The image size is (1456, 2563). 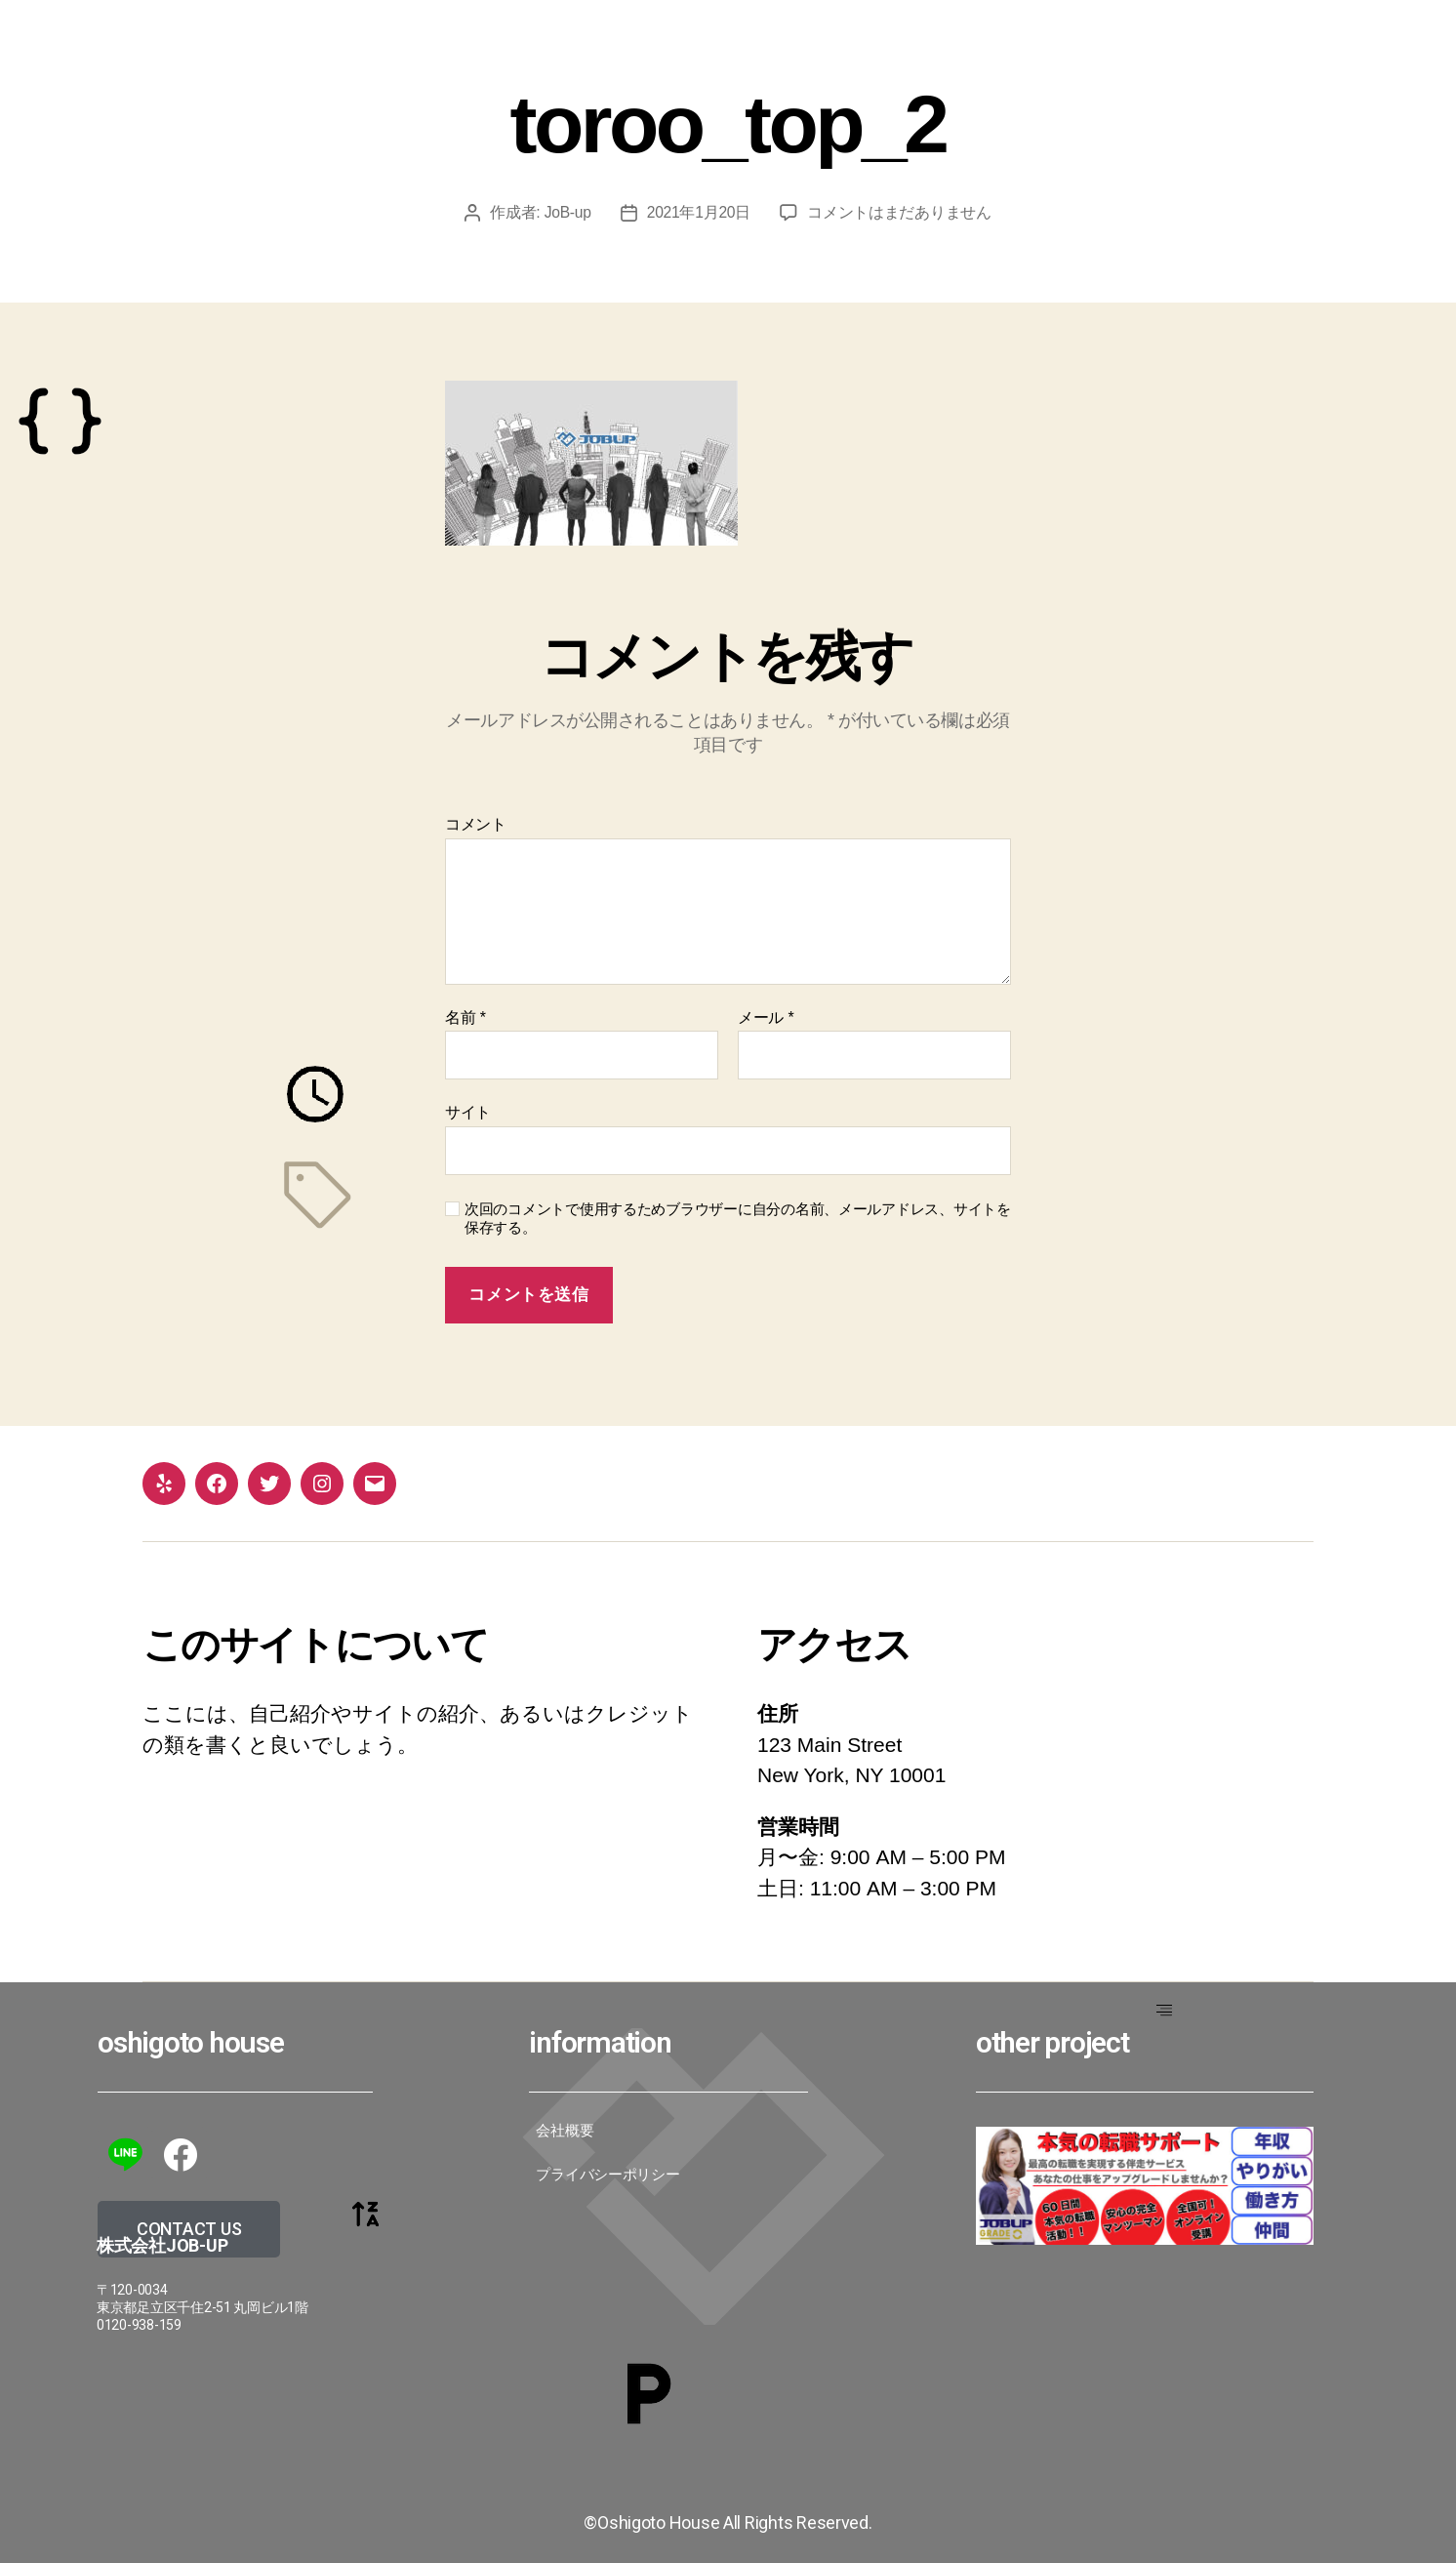 What do you see at coordinates (365, 2214) in the screenshot?
I see `sort list alphabetically from Z to A` at bounding box center [365, 2214].